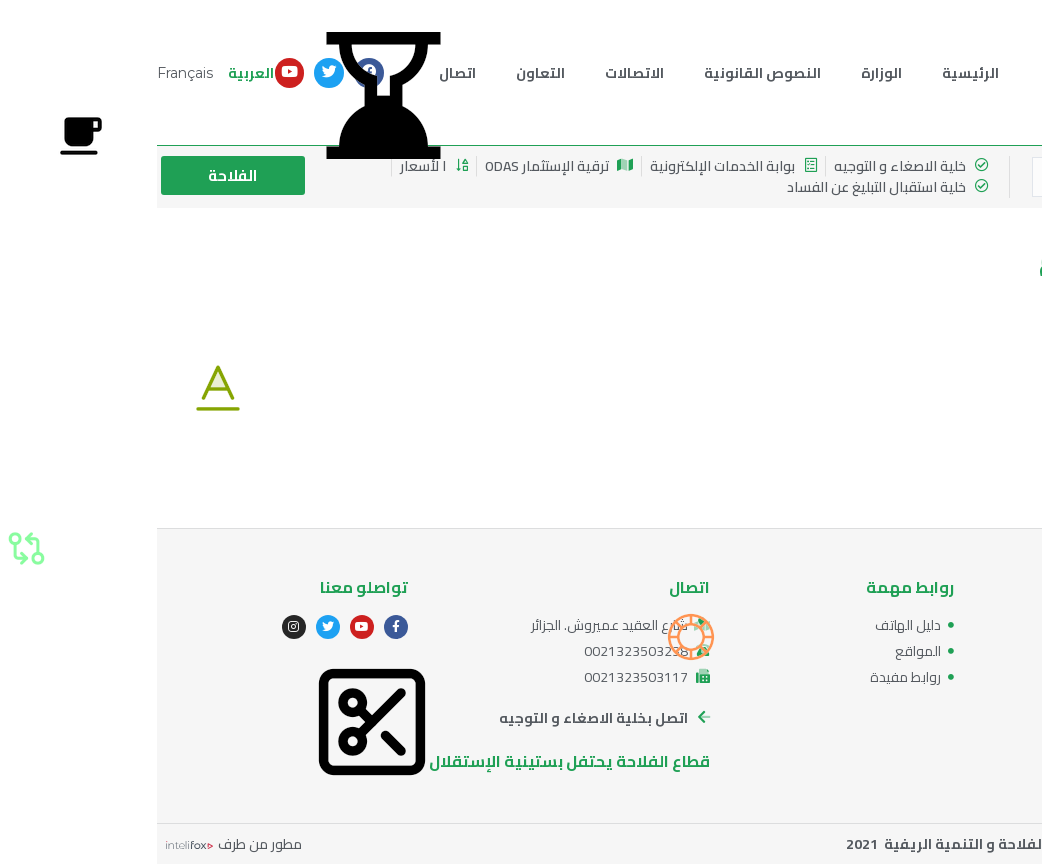  I want to click on apply underline formatting to text, so click(218, 389).